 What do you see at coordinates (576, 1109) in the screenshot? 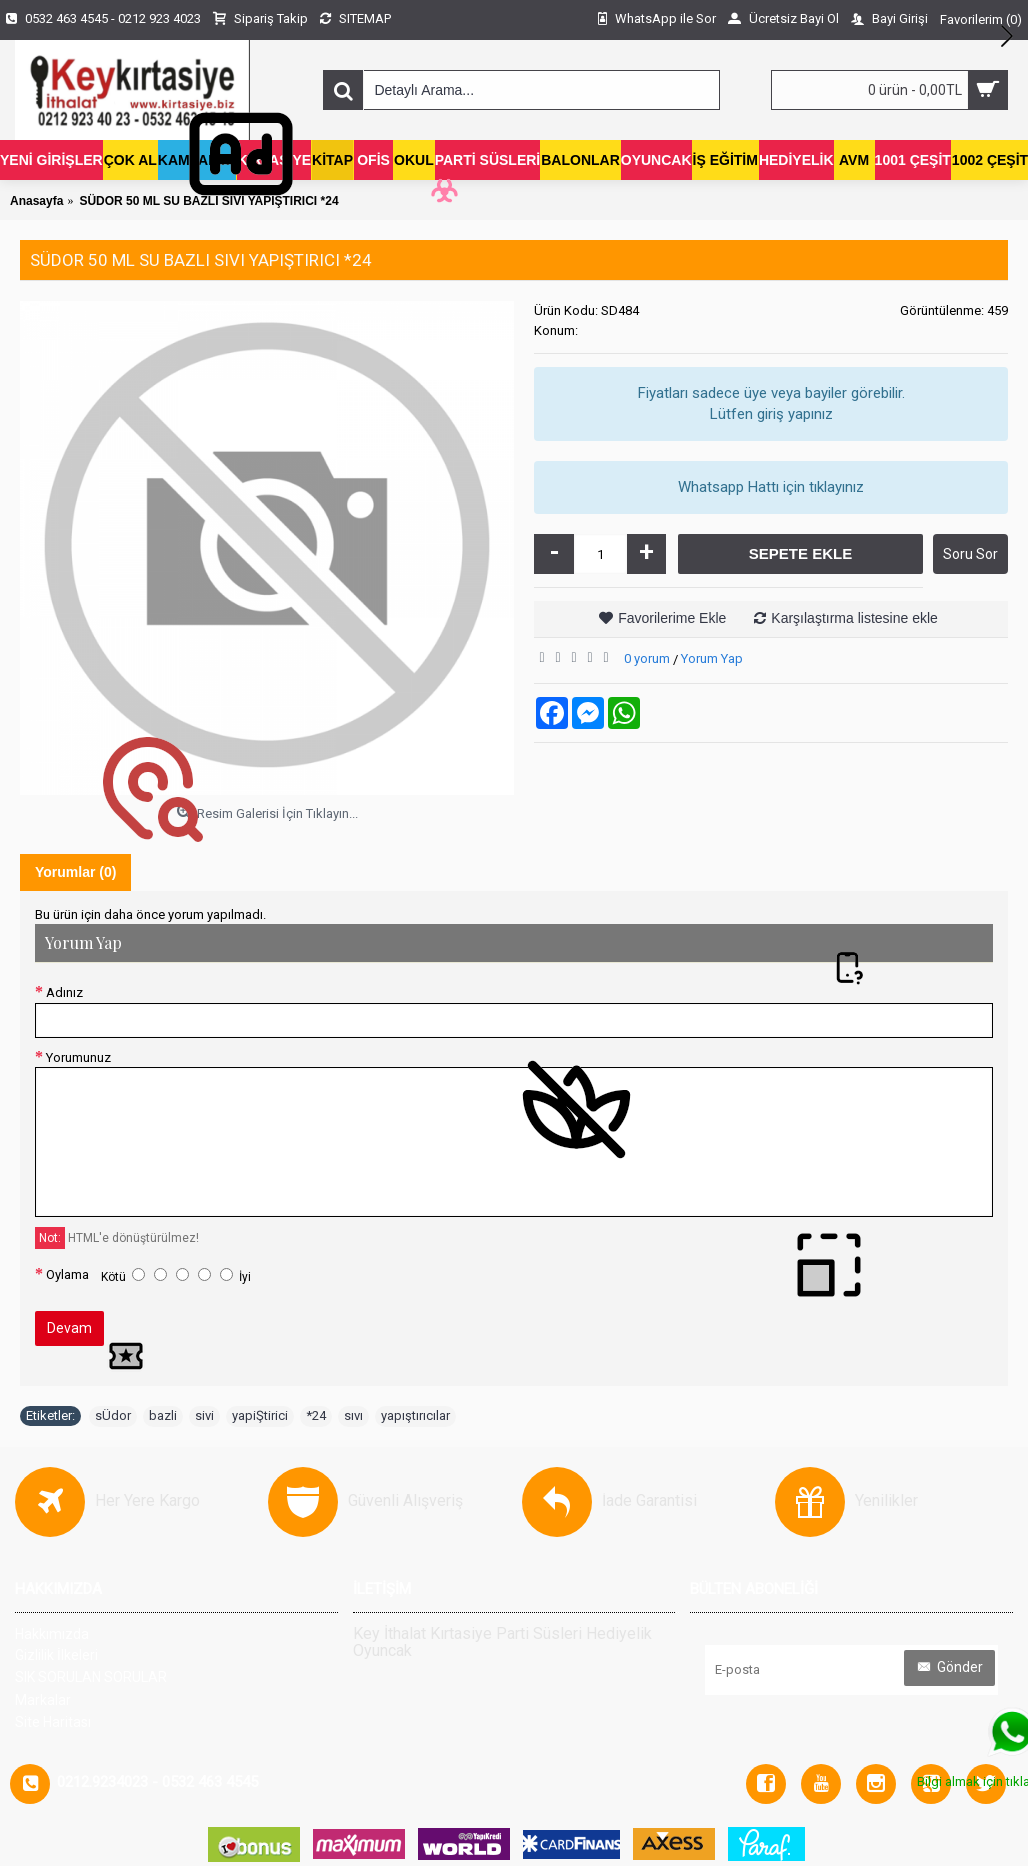
I see `disable plant or garden mode` at bounding box center [576, 1109].